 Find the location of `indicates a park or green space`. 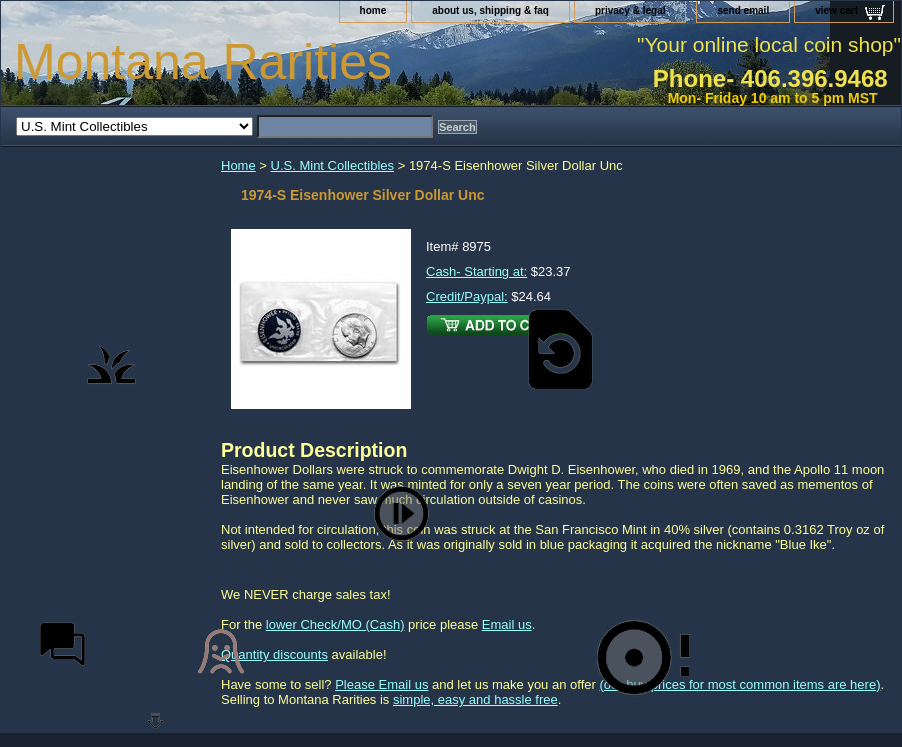

indicates a park or green space is located at coordinates (111, 364).